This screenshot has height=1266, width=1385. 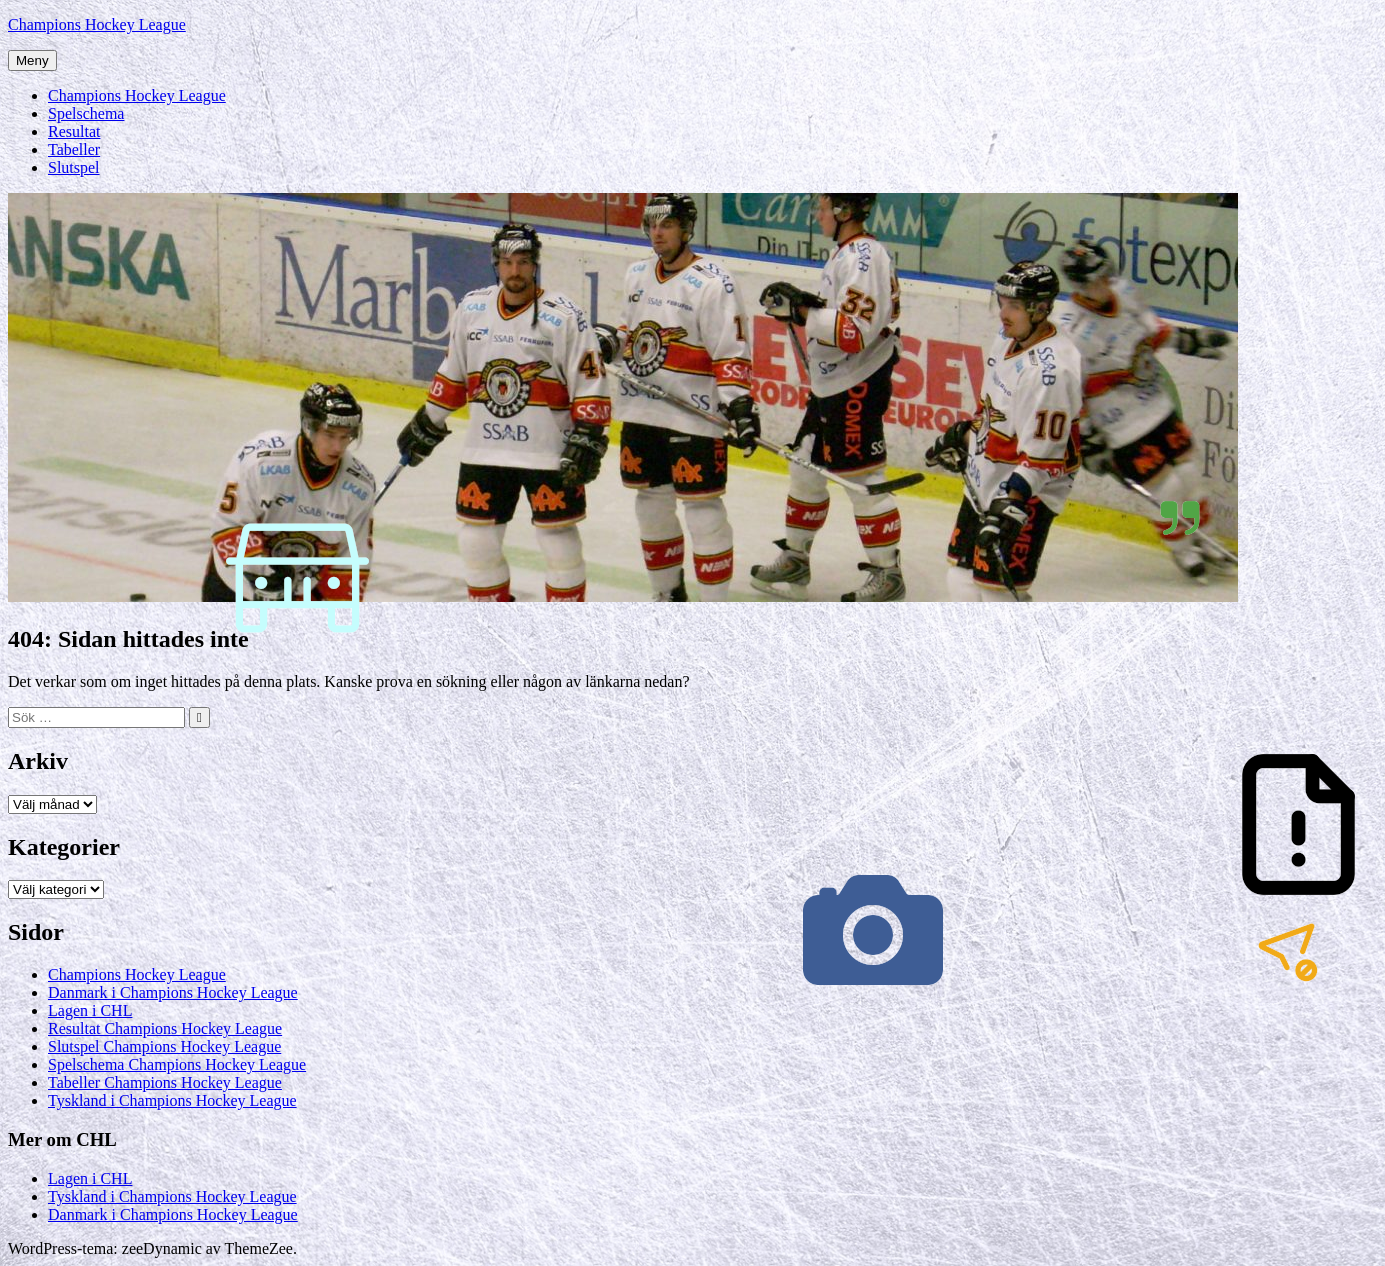 I want to click on select jeep or off-road vehicle type, so click(x=297, y=580).